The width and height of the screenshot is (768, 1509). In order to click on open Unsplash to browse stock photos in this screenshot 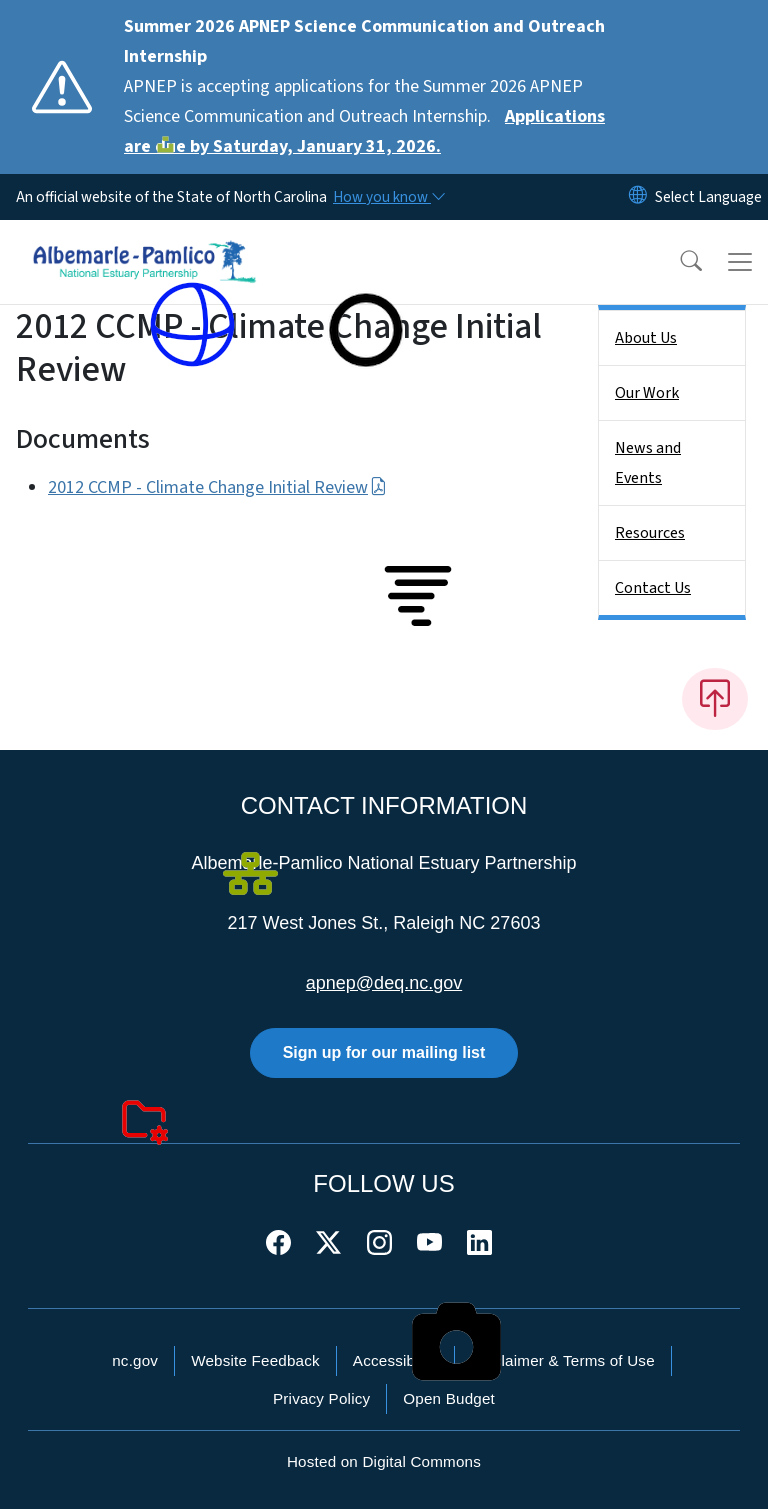, I will do `click(165, 144)`.